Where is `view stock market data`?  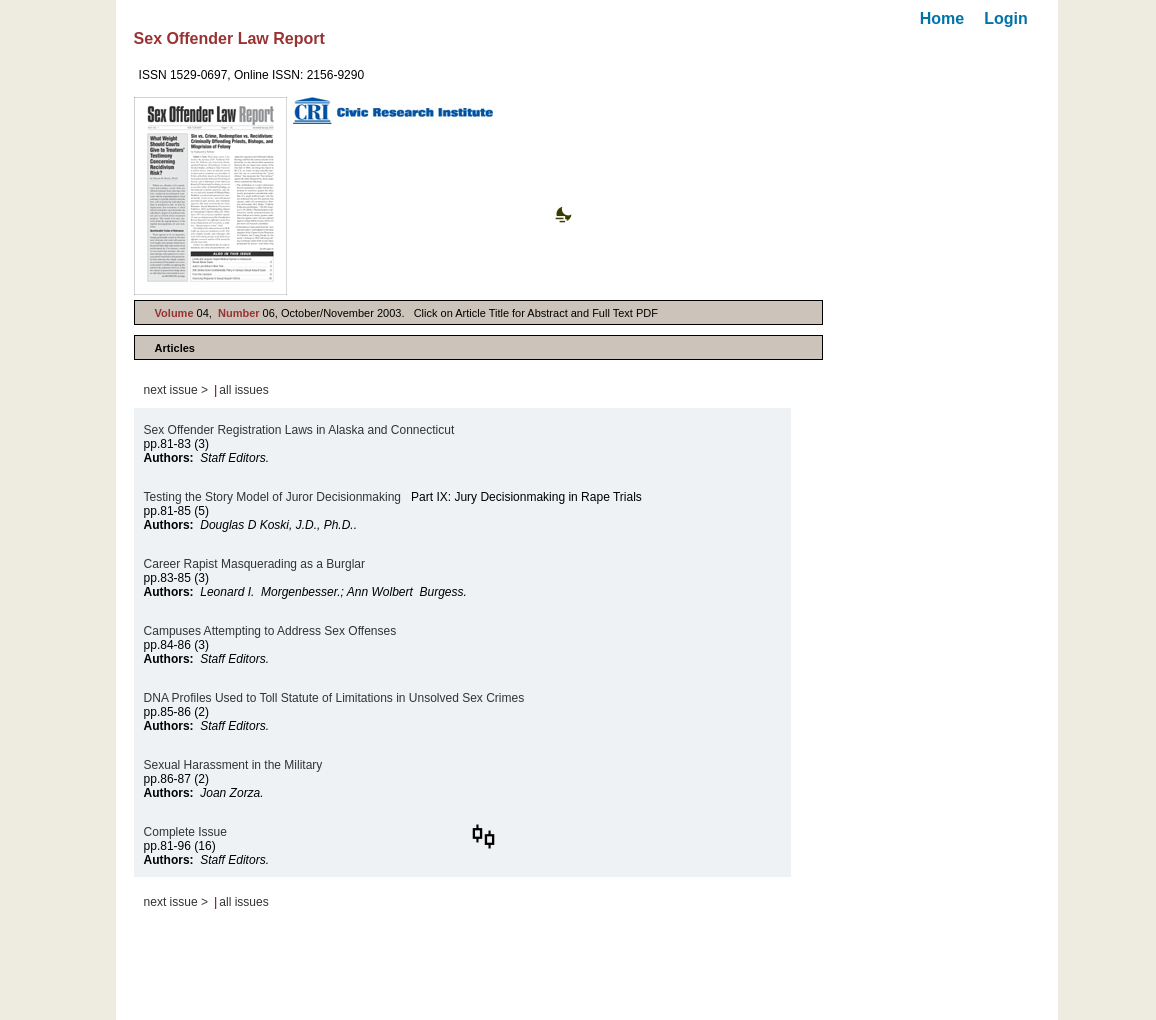 view stock market data is located at coordinates (483, 836).